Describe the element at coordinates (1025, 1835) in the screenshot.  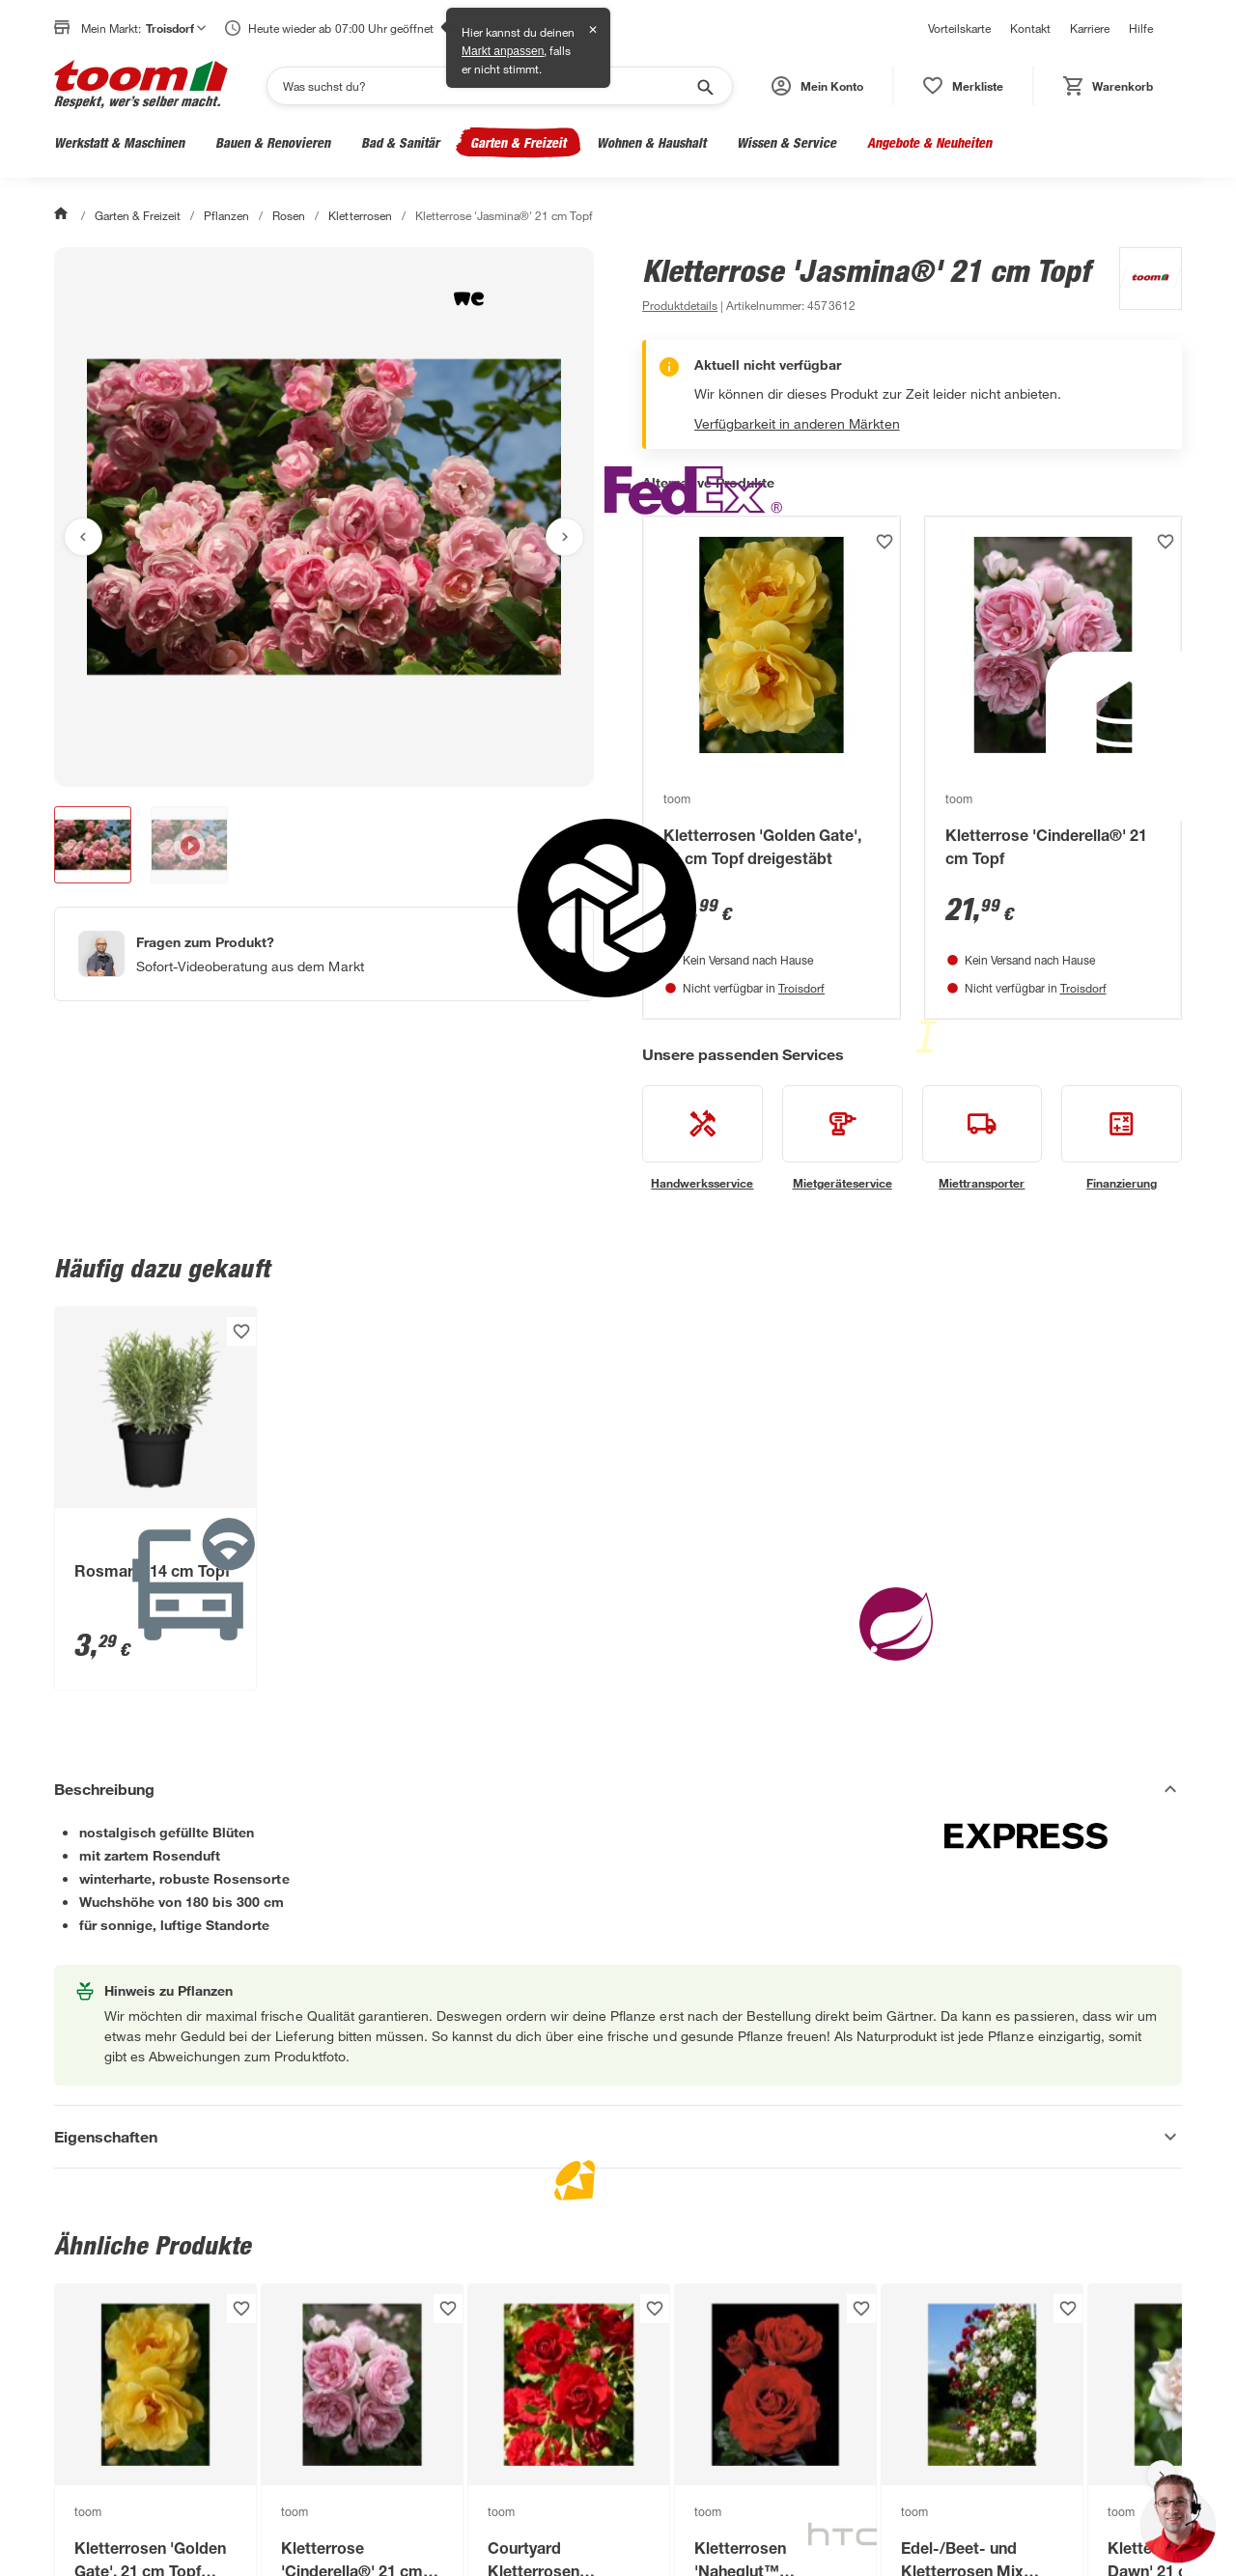
I see `visit the Express clothing retailer website` at that location.